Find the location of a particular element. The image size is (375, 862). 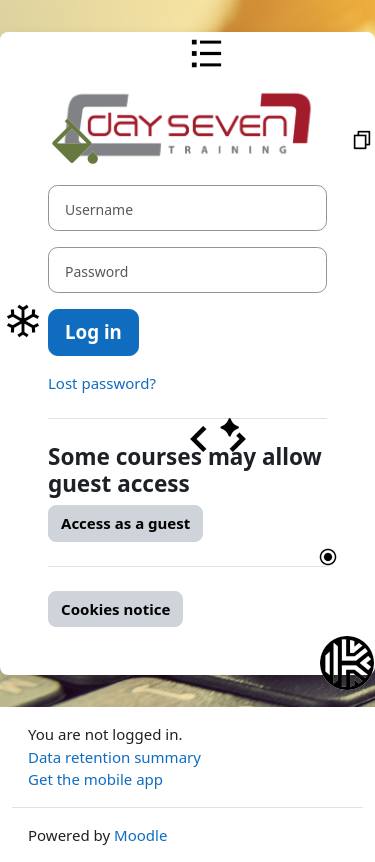

access AI-powered code assistance is located at coordinates (218, 439).